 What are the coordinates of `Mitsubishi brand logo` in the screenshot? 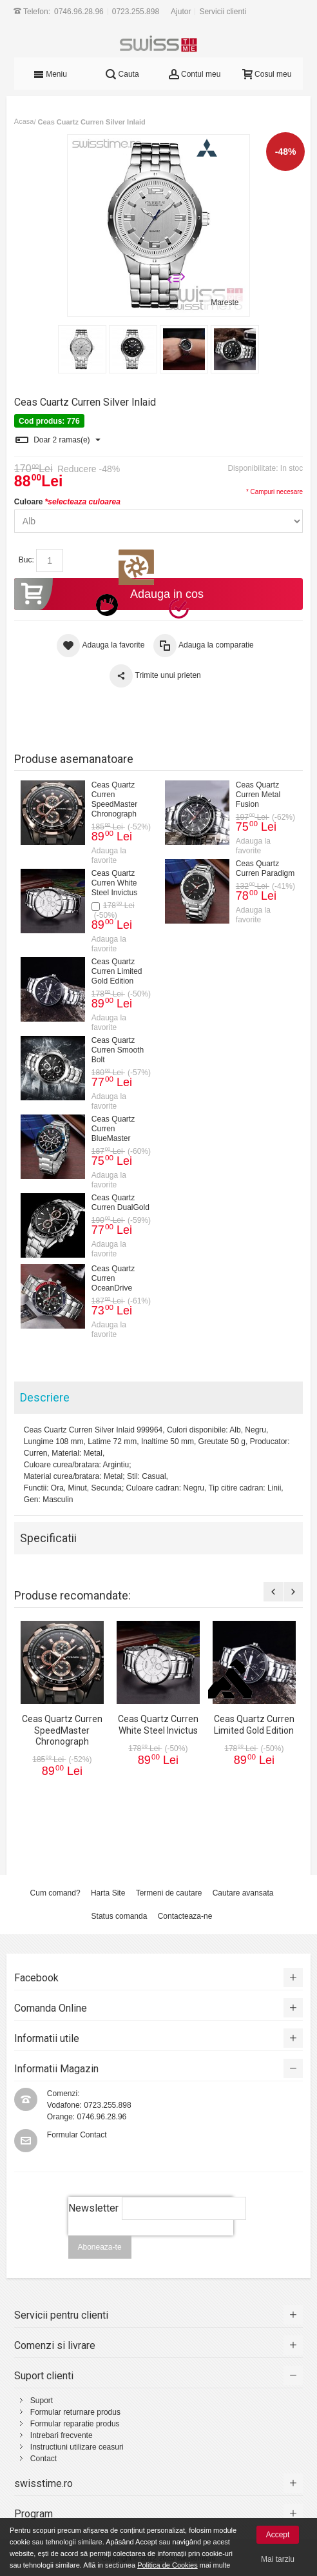 It's located at (207, 148).